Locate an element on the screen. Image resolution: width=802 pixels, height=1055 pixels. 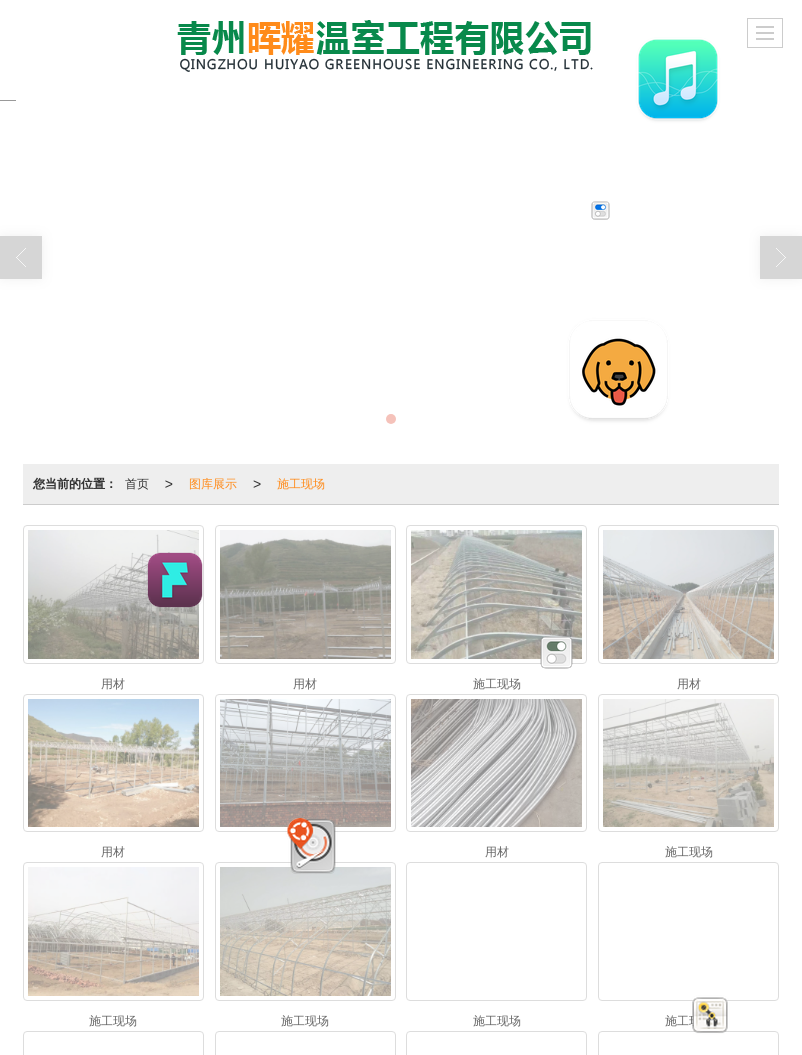
launch the ubiquity installer for ubuntu linux is located at coordinates (313, 846).